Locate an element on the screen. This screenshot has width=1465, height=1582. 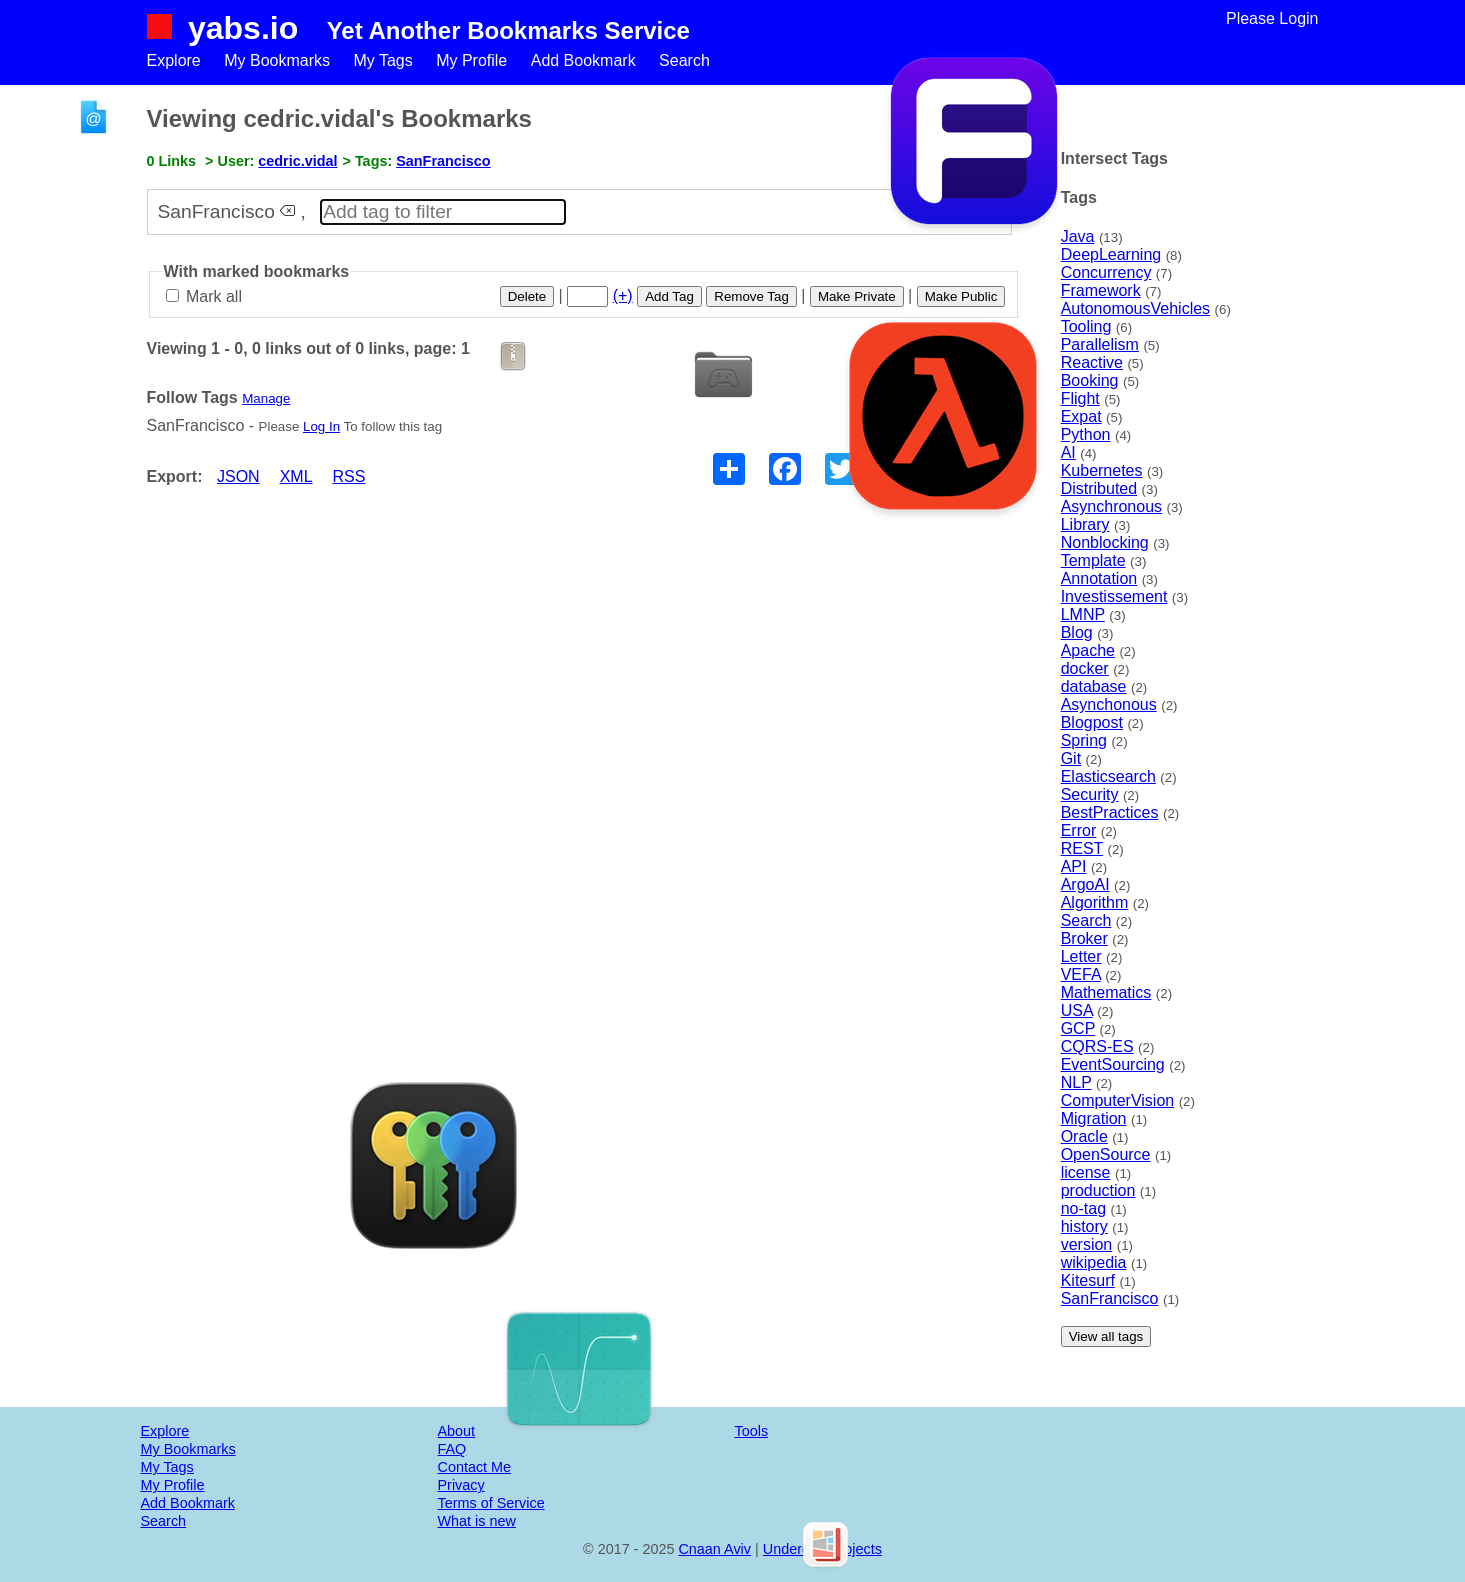
open system resource monitor is located at coordinates (579, 1369).